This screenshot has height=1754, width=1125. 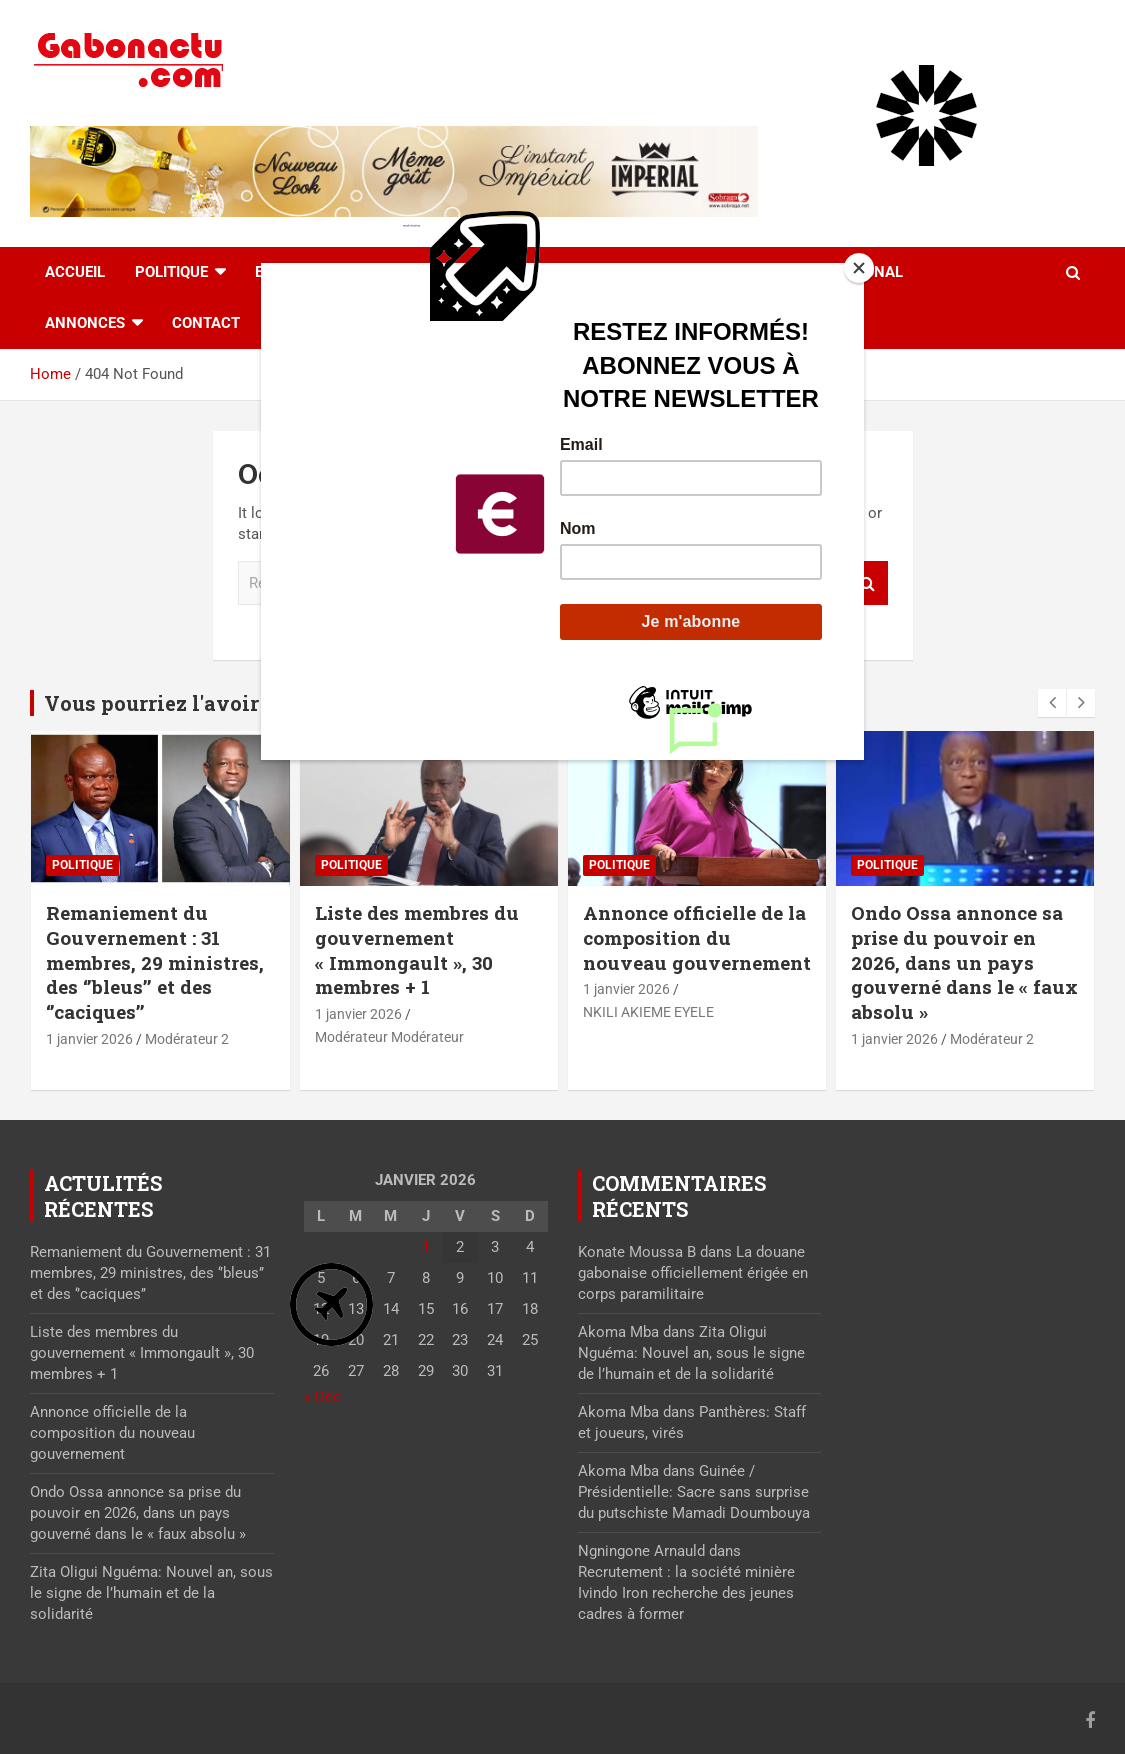 I want to click on indicates euro currency or payment option, so click(x=500, y=514).